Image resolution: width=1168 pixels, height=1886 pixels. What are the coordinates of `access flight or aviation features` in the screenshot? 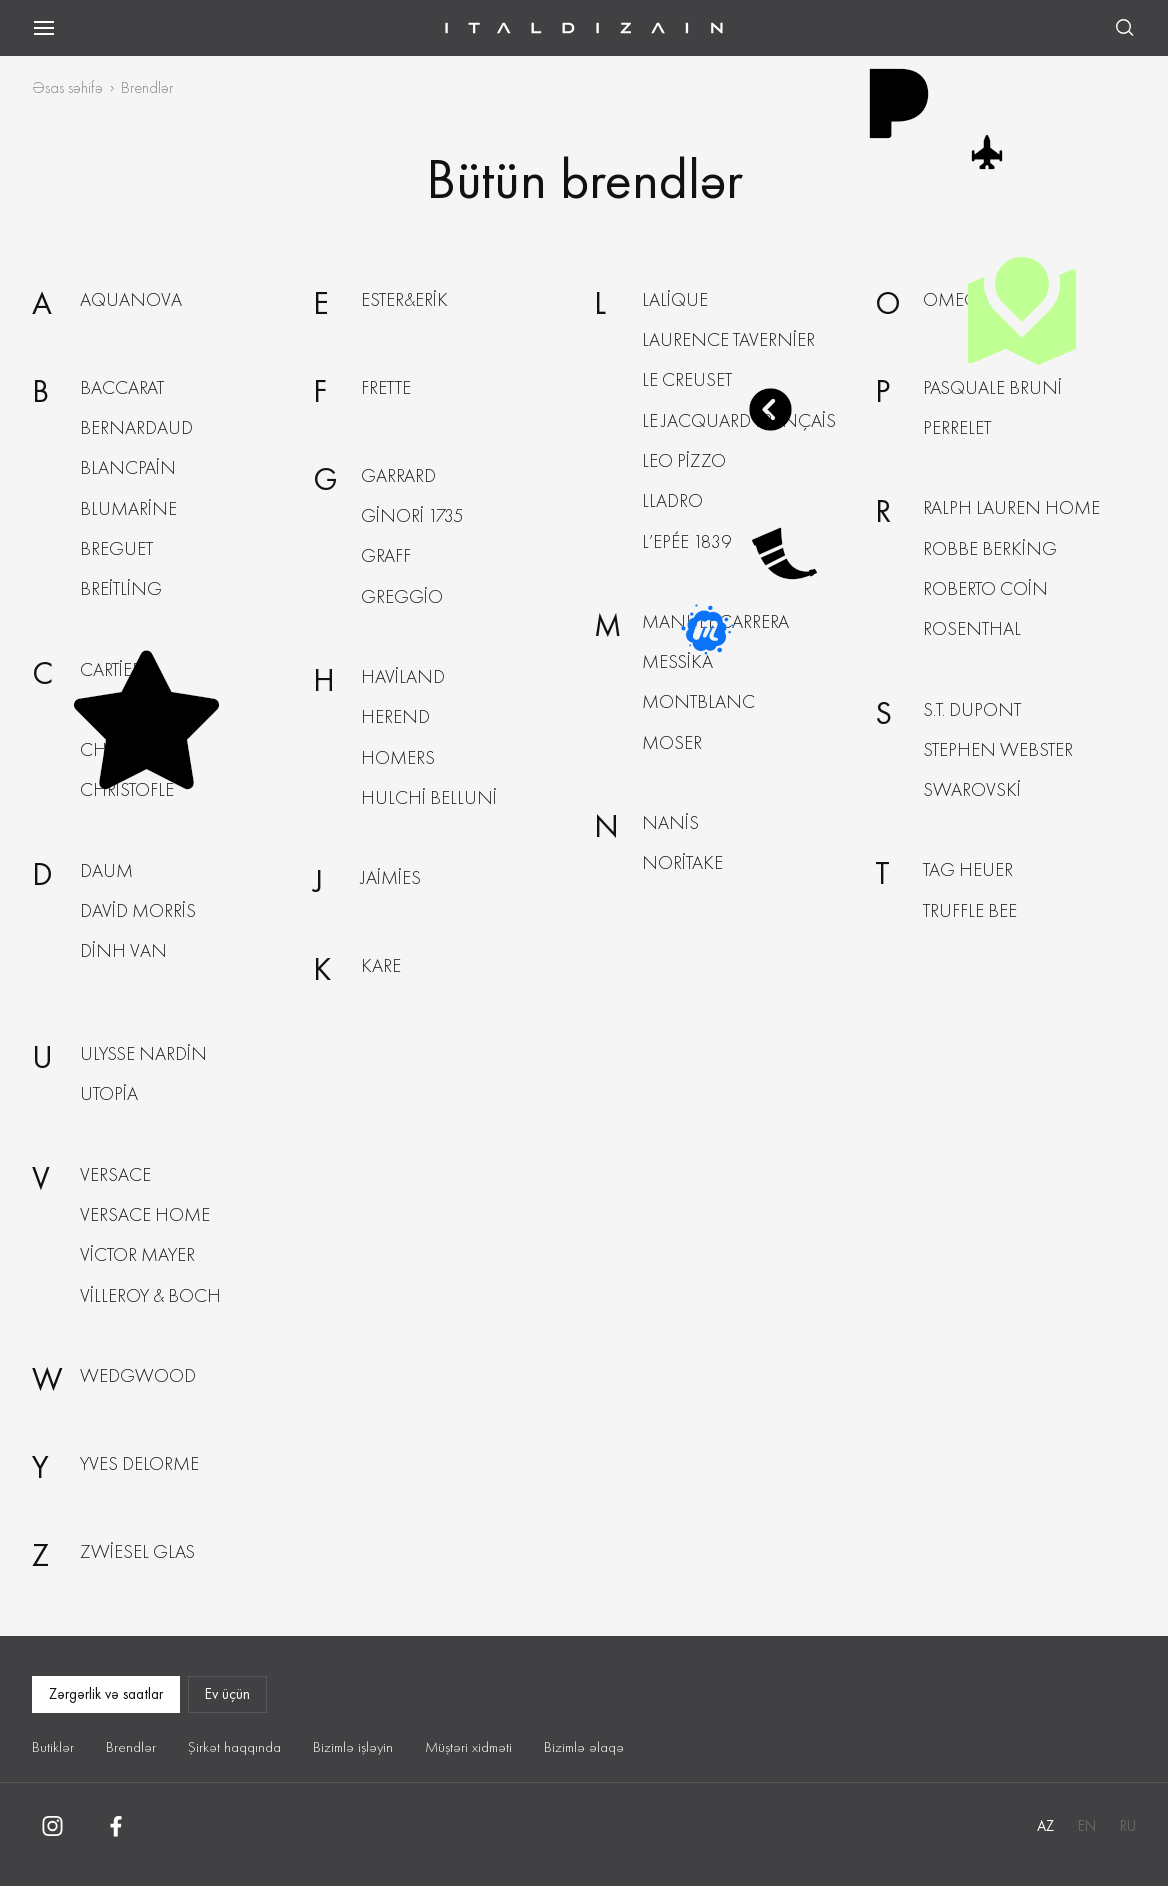 It's located at (987, 152).